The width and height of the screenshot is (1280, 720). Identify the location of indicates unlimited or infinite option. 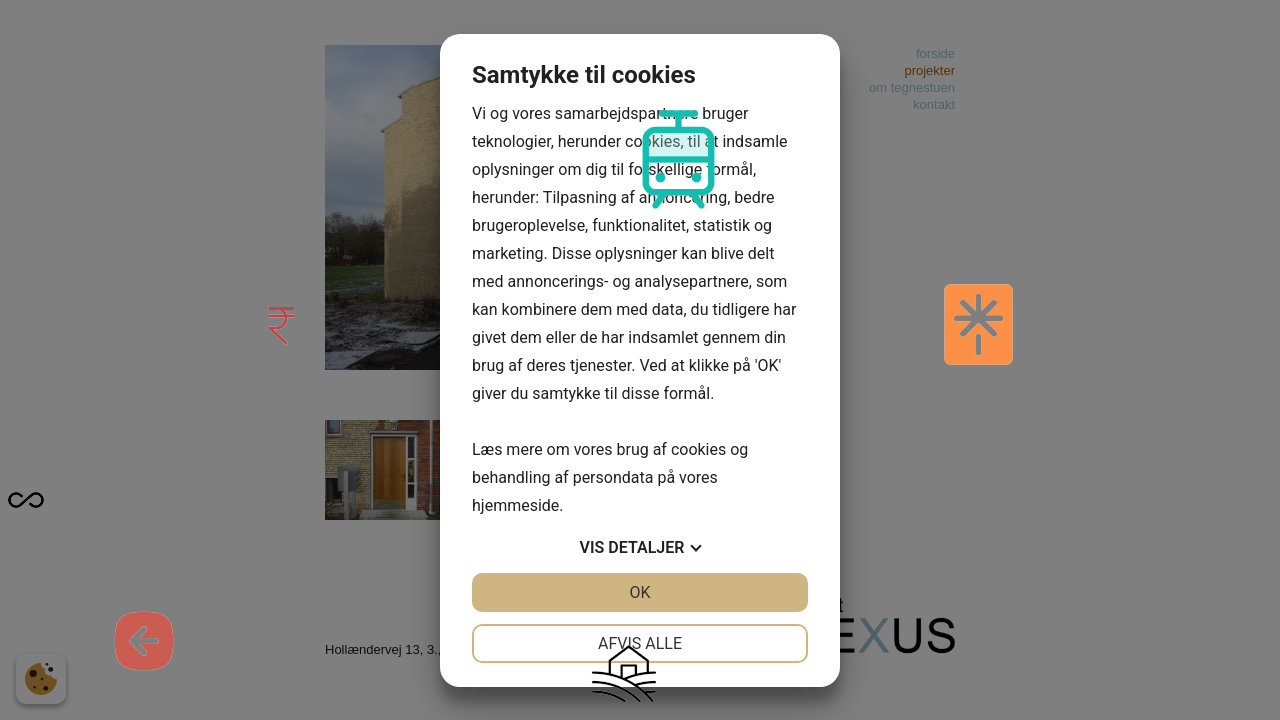
(26, 500).